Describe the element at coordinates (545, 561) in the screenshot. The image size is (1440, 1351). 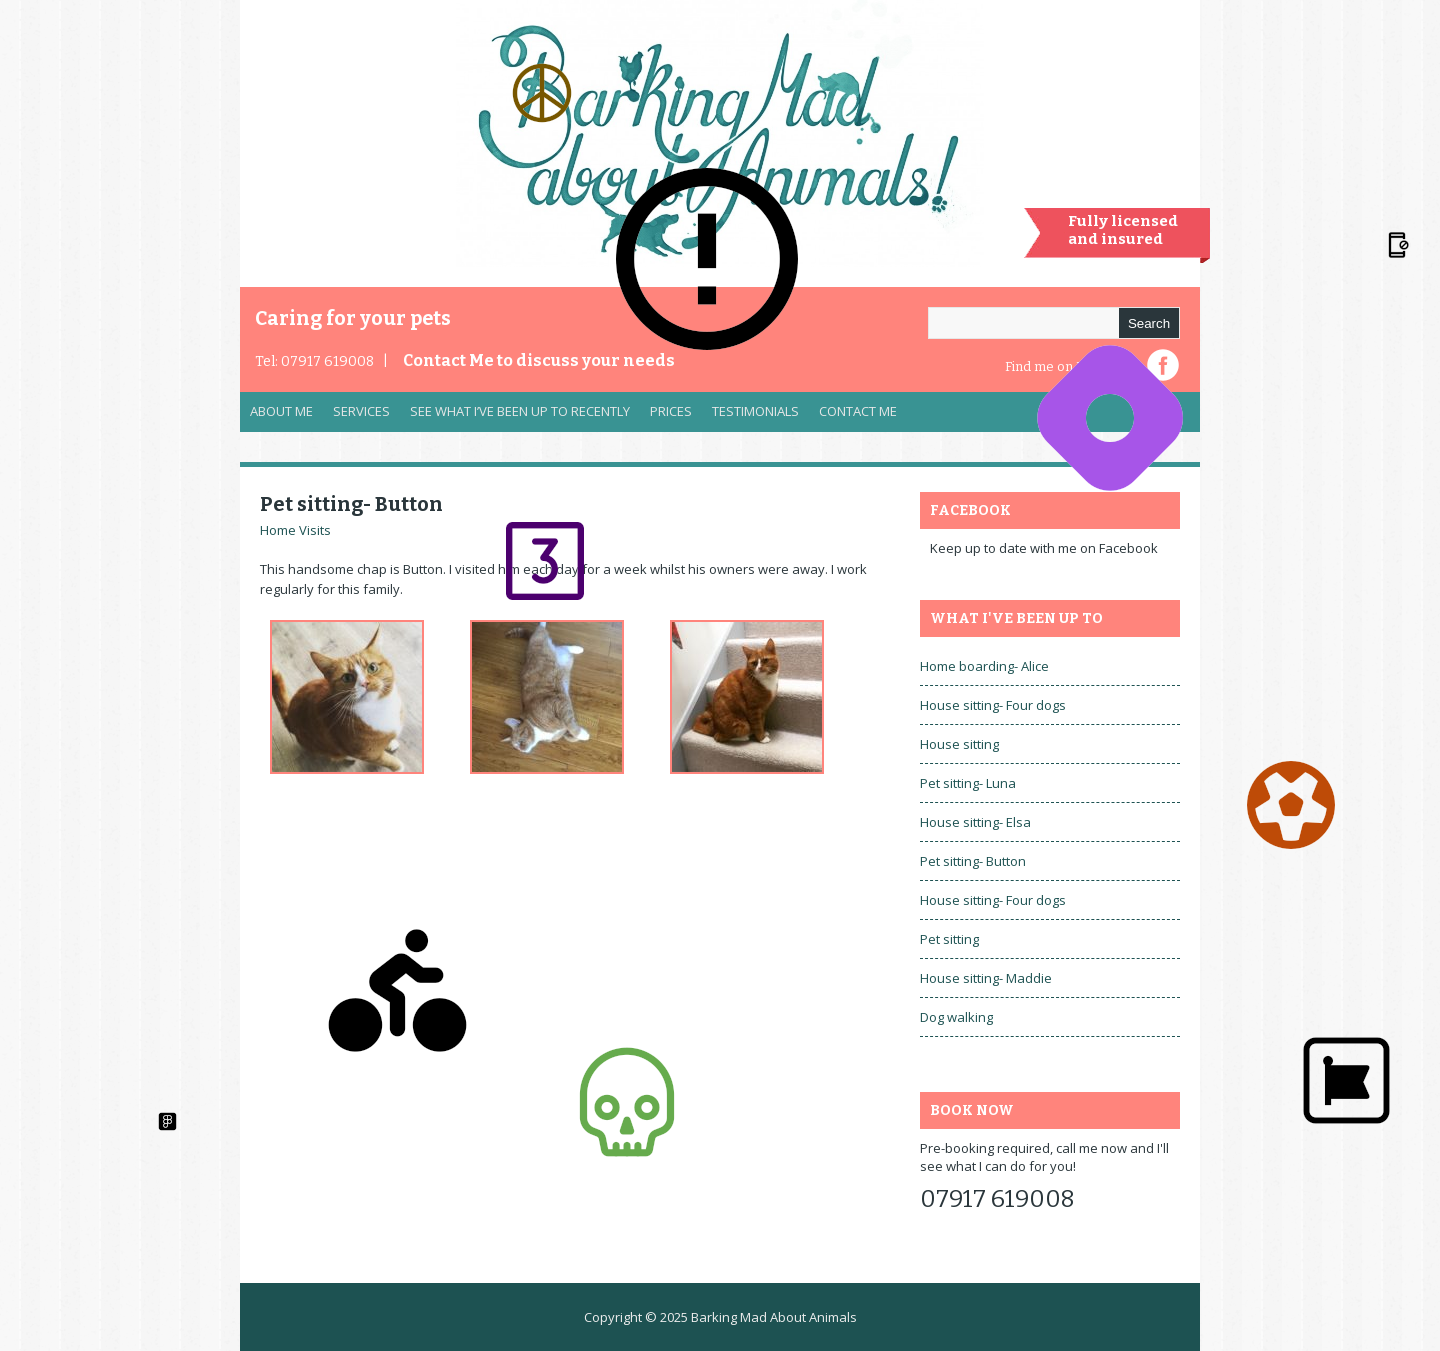
I see `select option three from a list` at that location.